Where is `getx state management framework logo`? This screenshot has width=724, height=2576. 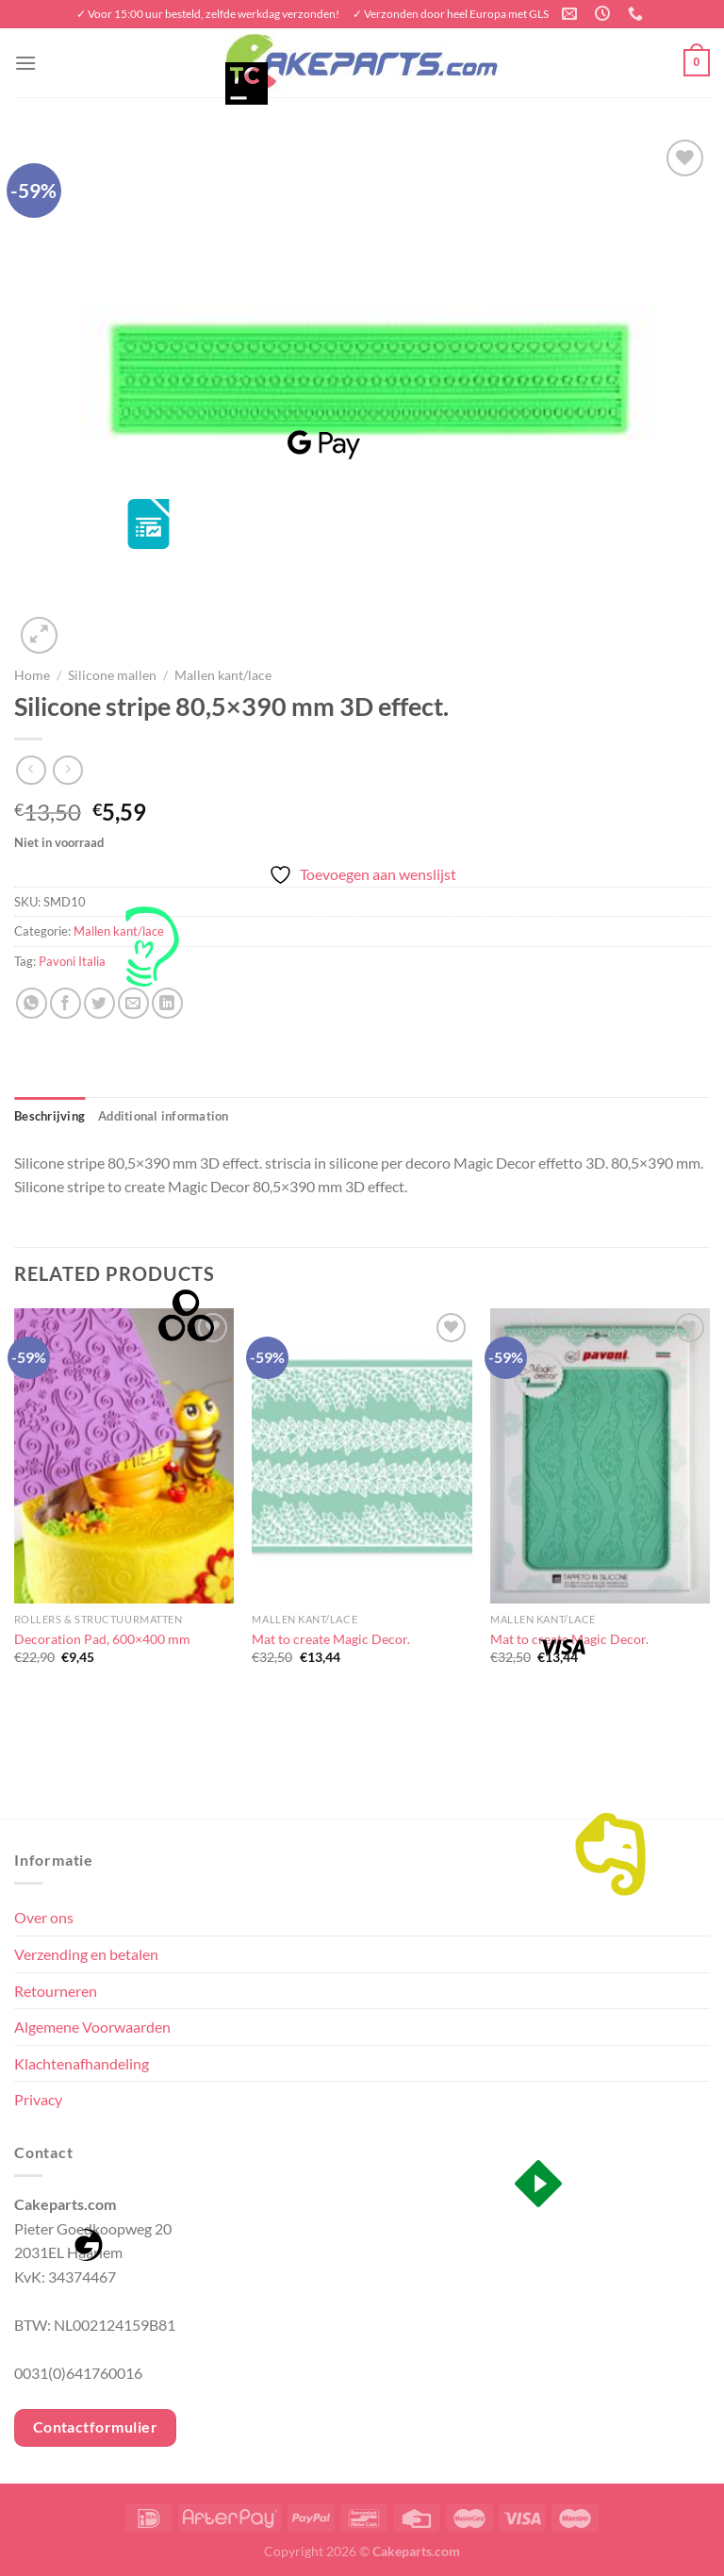 getx state management framework logo is located at coordinates (186, 1315).